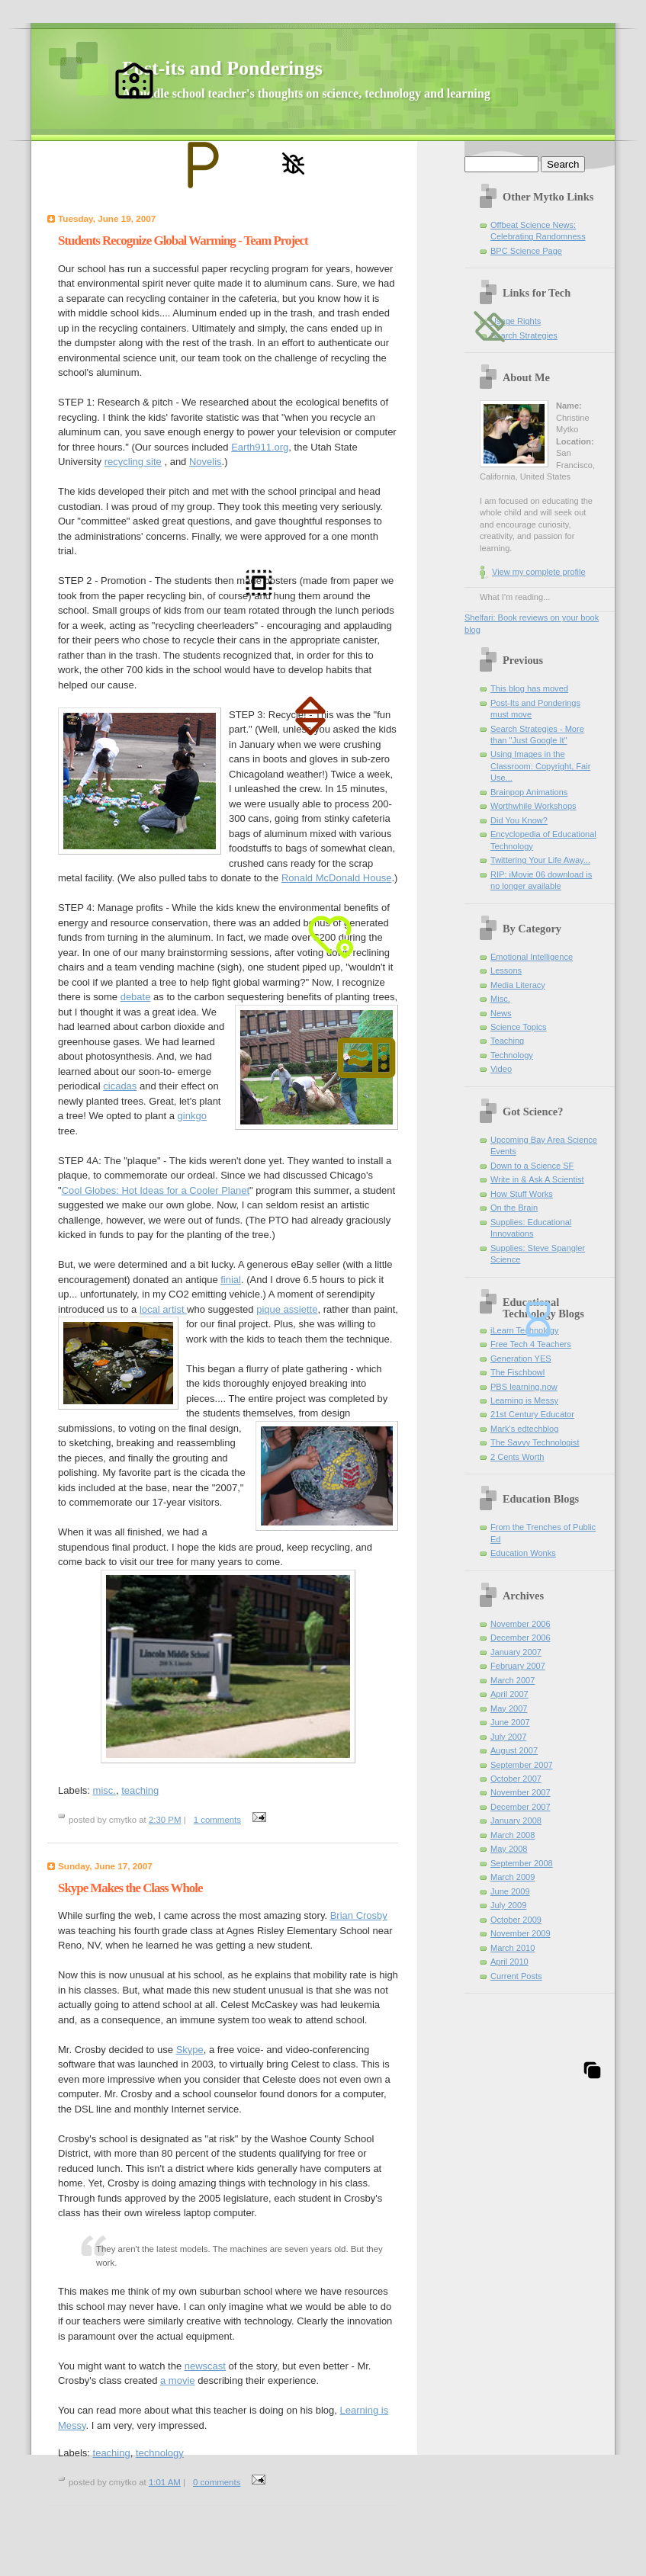  I want to click on indicates a process is waiting or pending, so click(538, 1319).